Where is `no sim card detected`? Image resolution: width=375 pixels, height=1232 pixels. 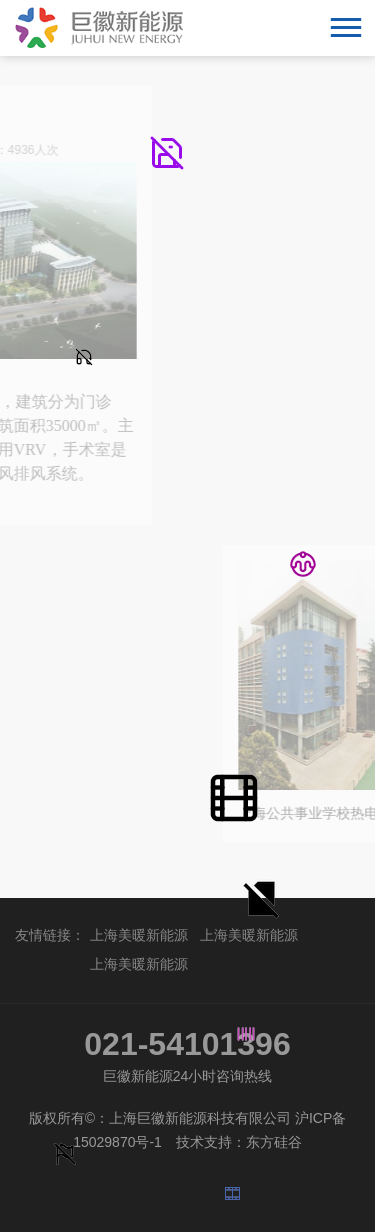 no sim card detected is located at coordinates (261, 898).